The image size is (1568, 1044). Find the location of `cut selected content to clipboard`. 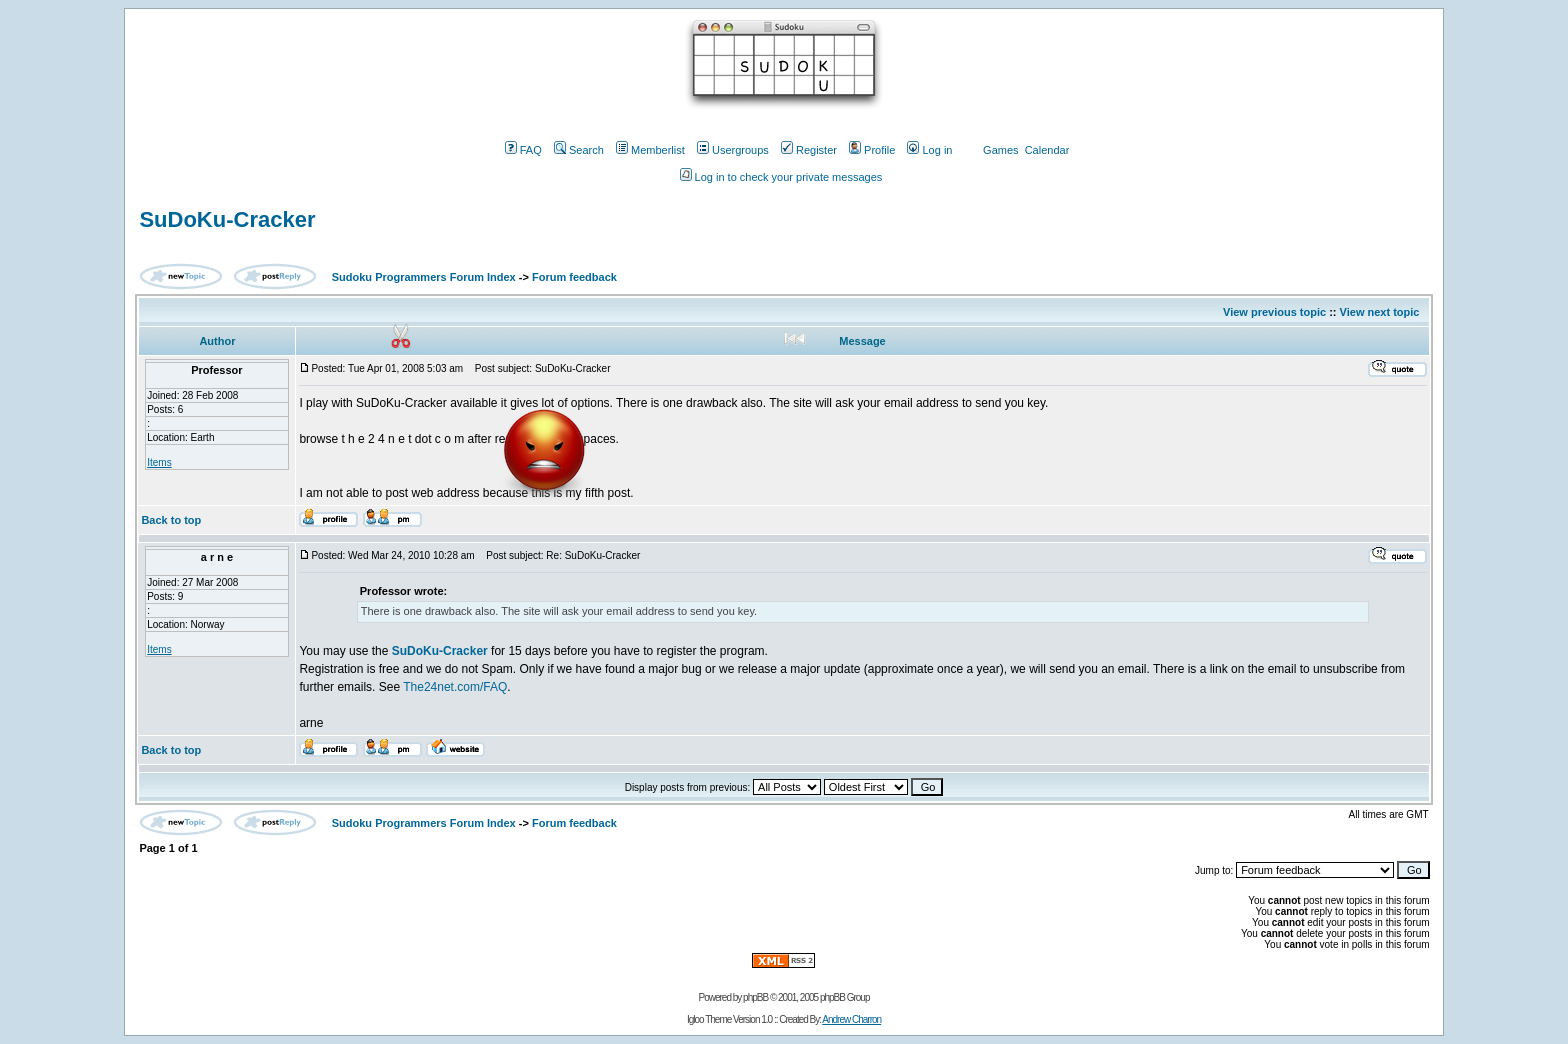

cut selected content to clipboard is located at coordinates (400, 335).